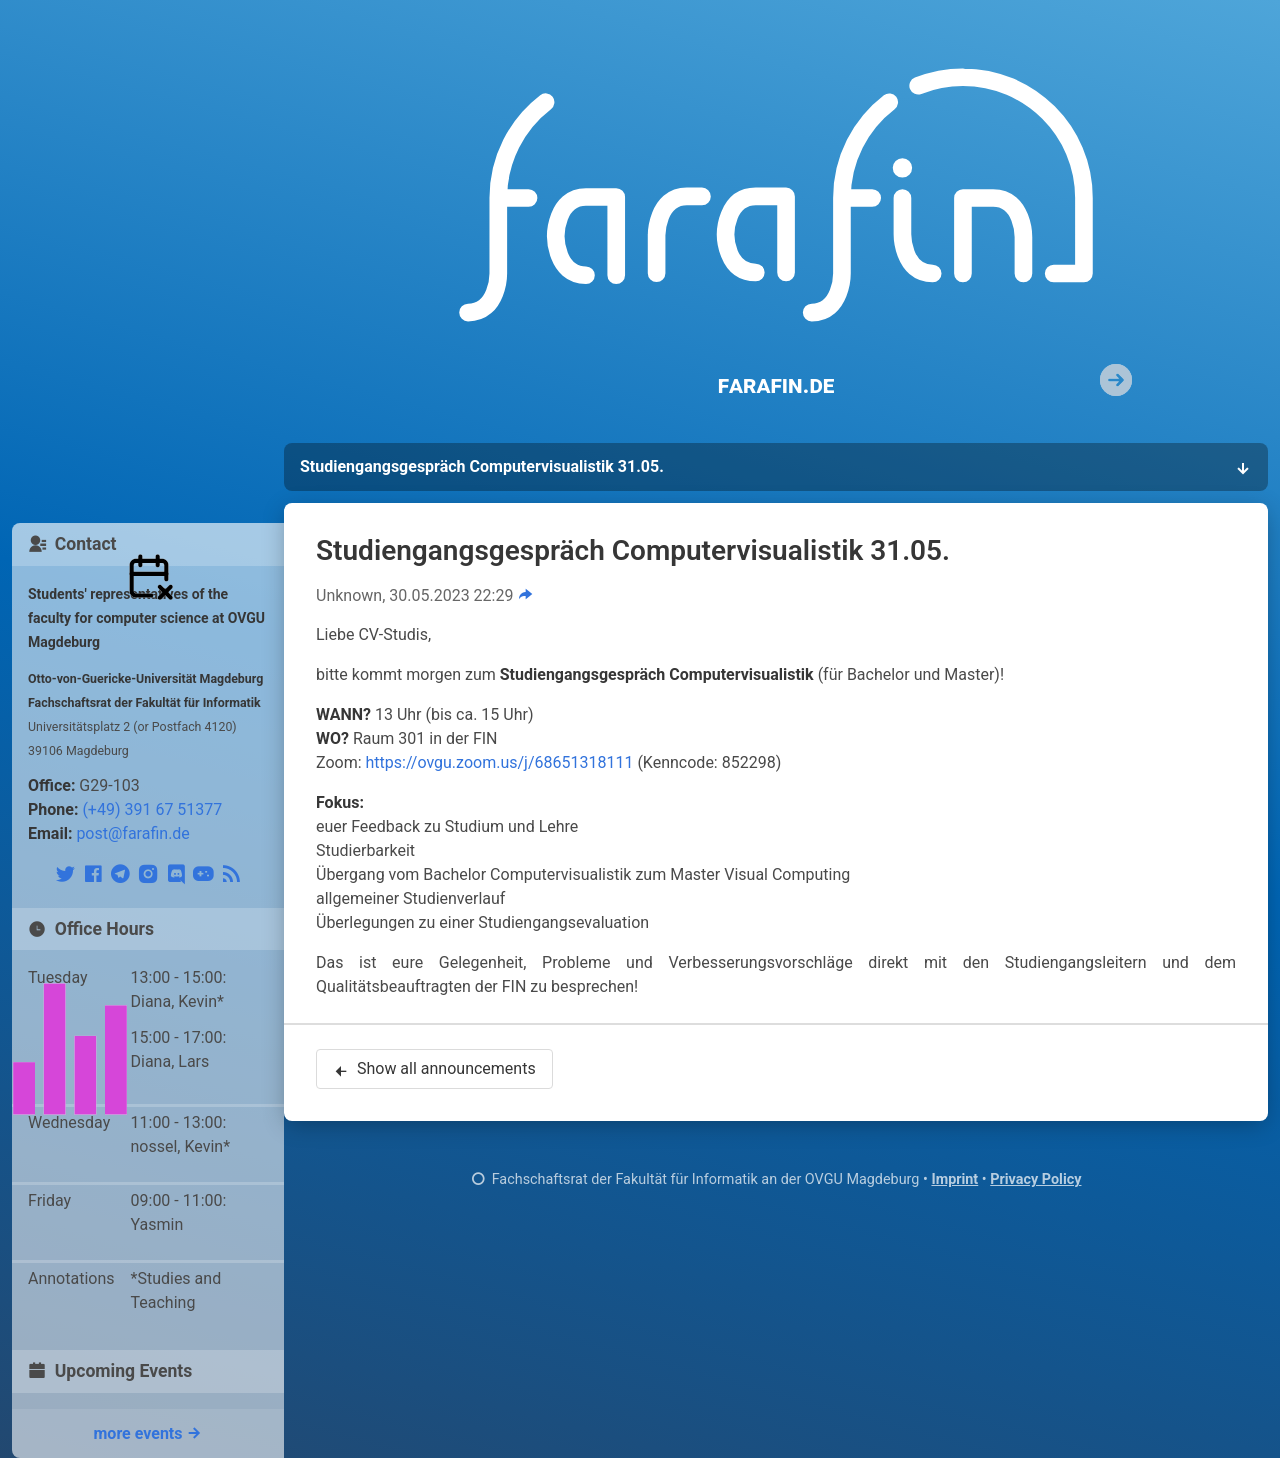 The height and width of the screenshot is (1458, 1280). What do you see at coordinates (1116, 380) in the screenshot?
I see `proceed to the next step` at bounding box center [1116, 380].